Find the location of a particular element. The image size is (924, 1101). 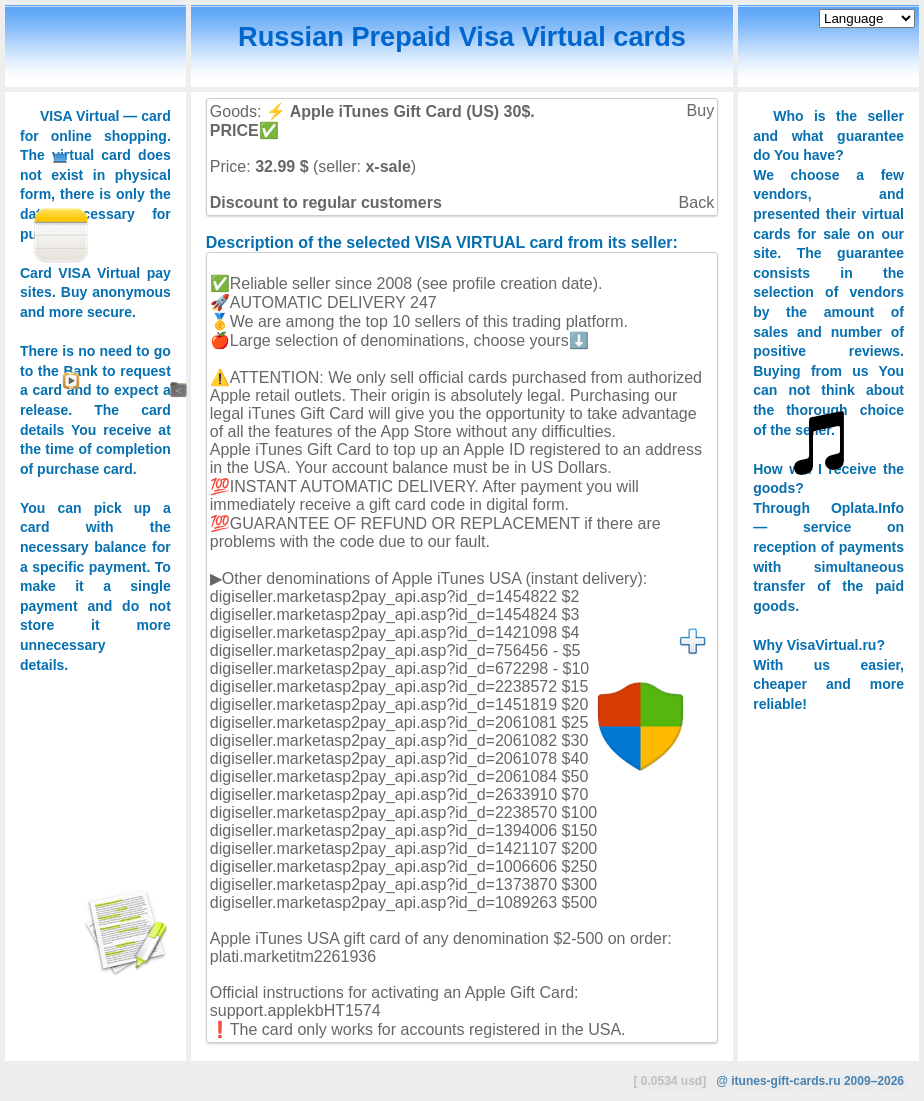

indicates Windows Firewall protection is active is located at coordinates (640, 726).